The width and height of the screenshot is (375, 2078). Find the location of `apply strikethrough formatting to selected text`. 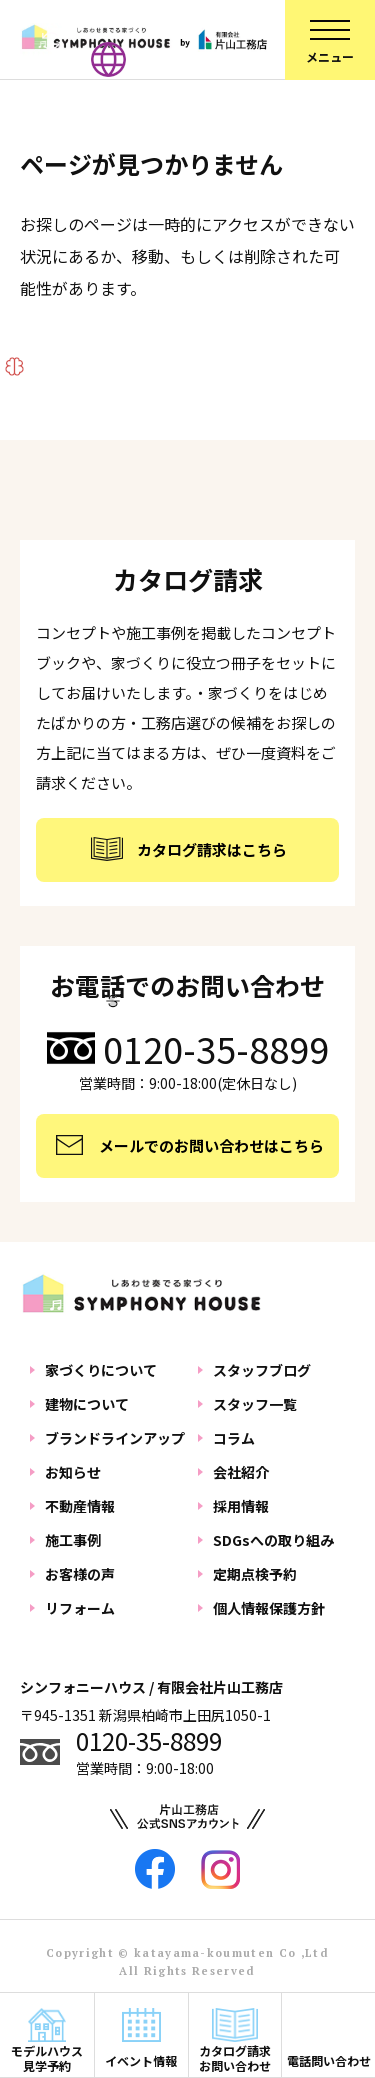

apply strikethrough formatting to selected text is located at coordinates (113, 1001).